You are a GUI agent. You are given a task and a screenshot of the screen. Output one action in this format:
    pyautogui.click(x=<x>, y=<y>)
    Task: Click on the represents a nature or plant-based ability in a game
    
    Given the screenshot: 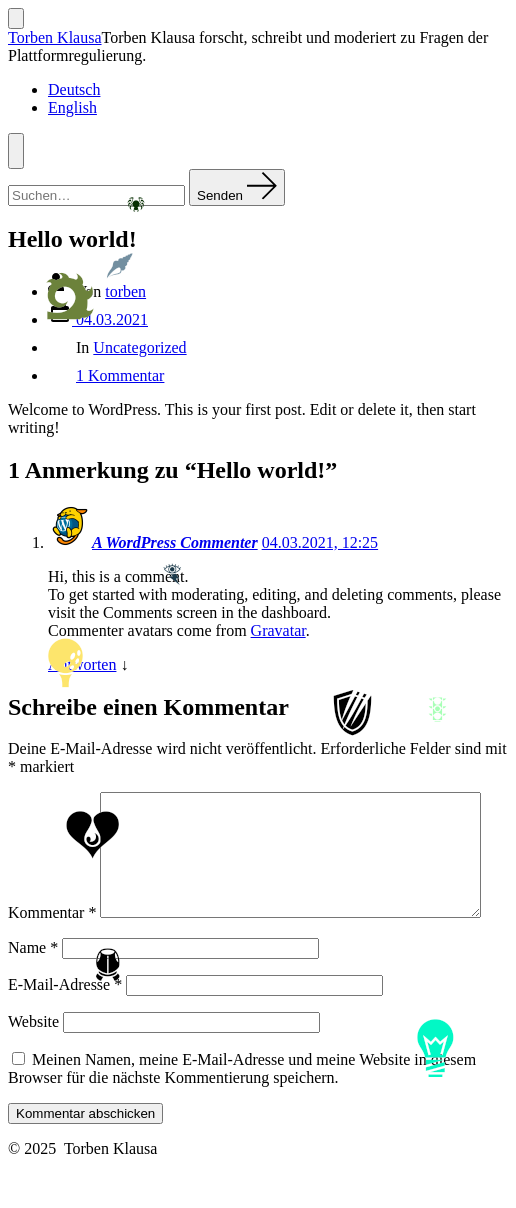 What is the action you would take?
    pyautogui.click(x=70, y=296)
    